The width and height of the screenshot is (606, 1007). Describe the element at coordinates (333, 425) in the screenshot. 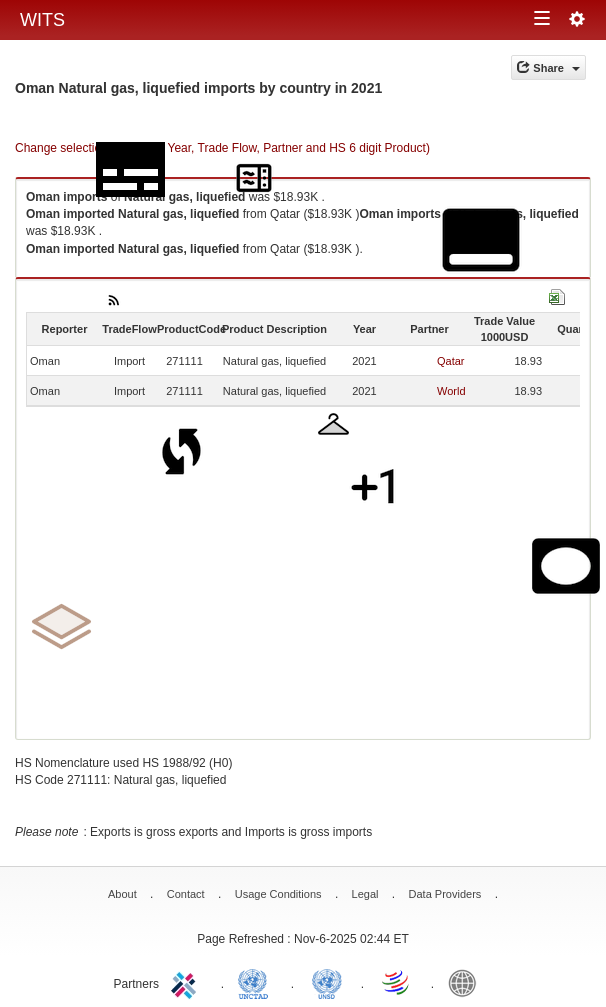

I see `access wardrobe or clothing options` at that location.